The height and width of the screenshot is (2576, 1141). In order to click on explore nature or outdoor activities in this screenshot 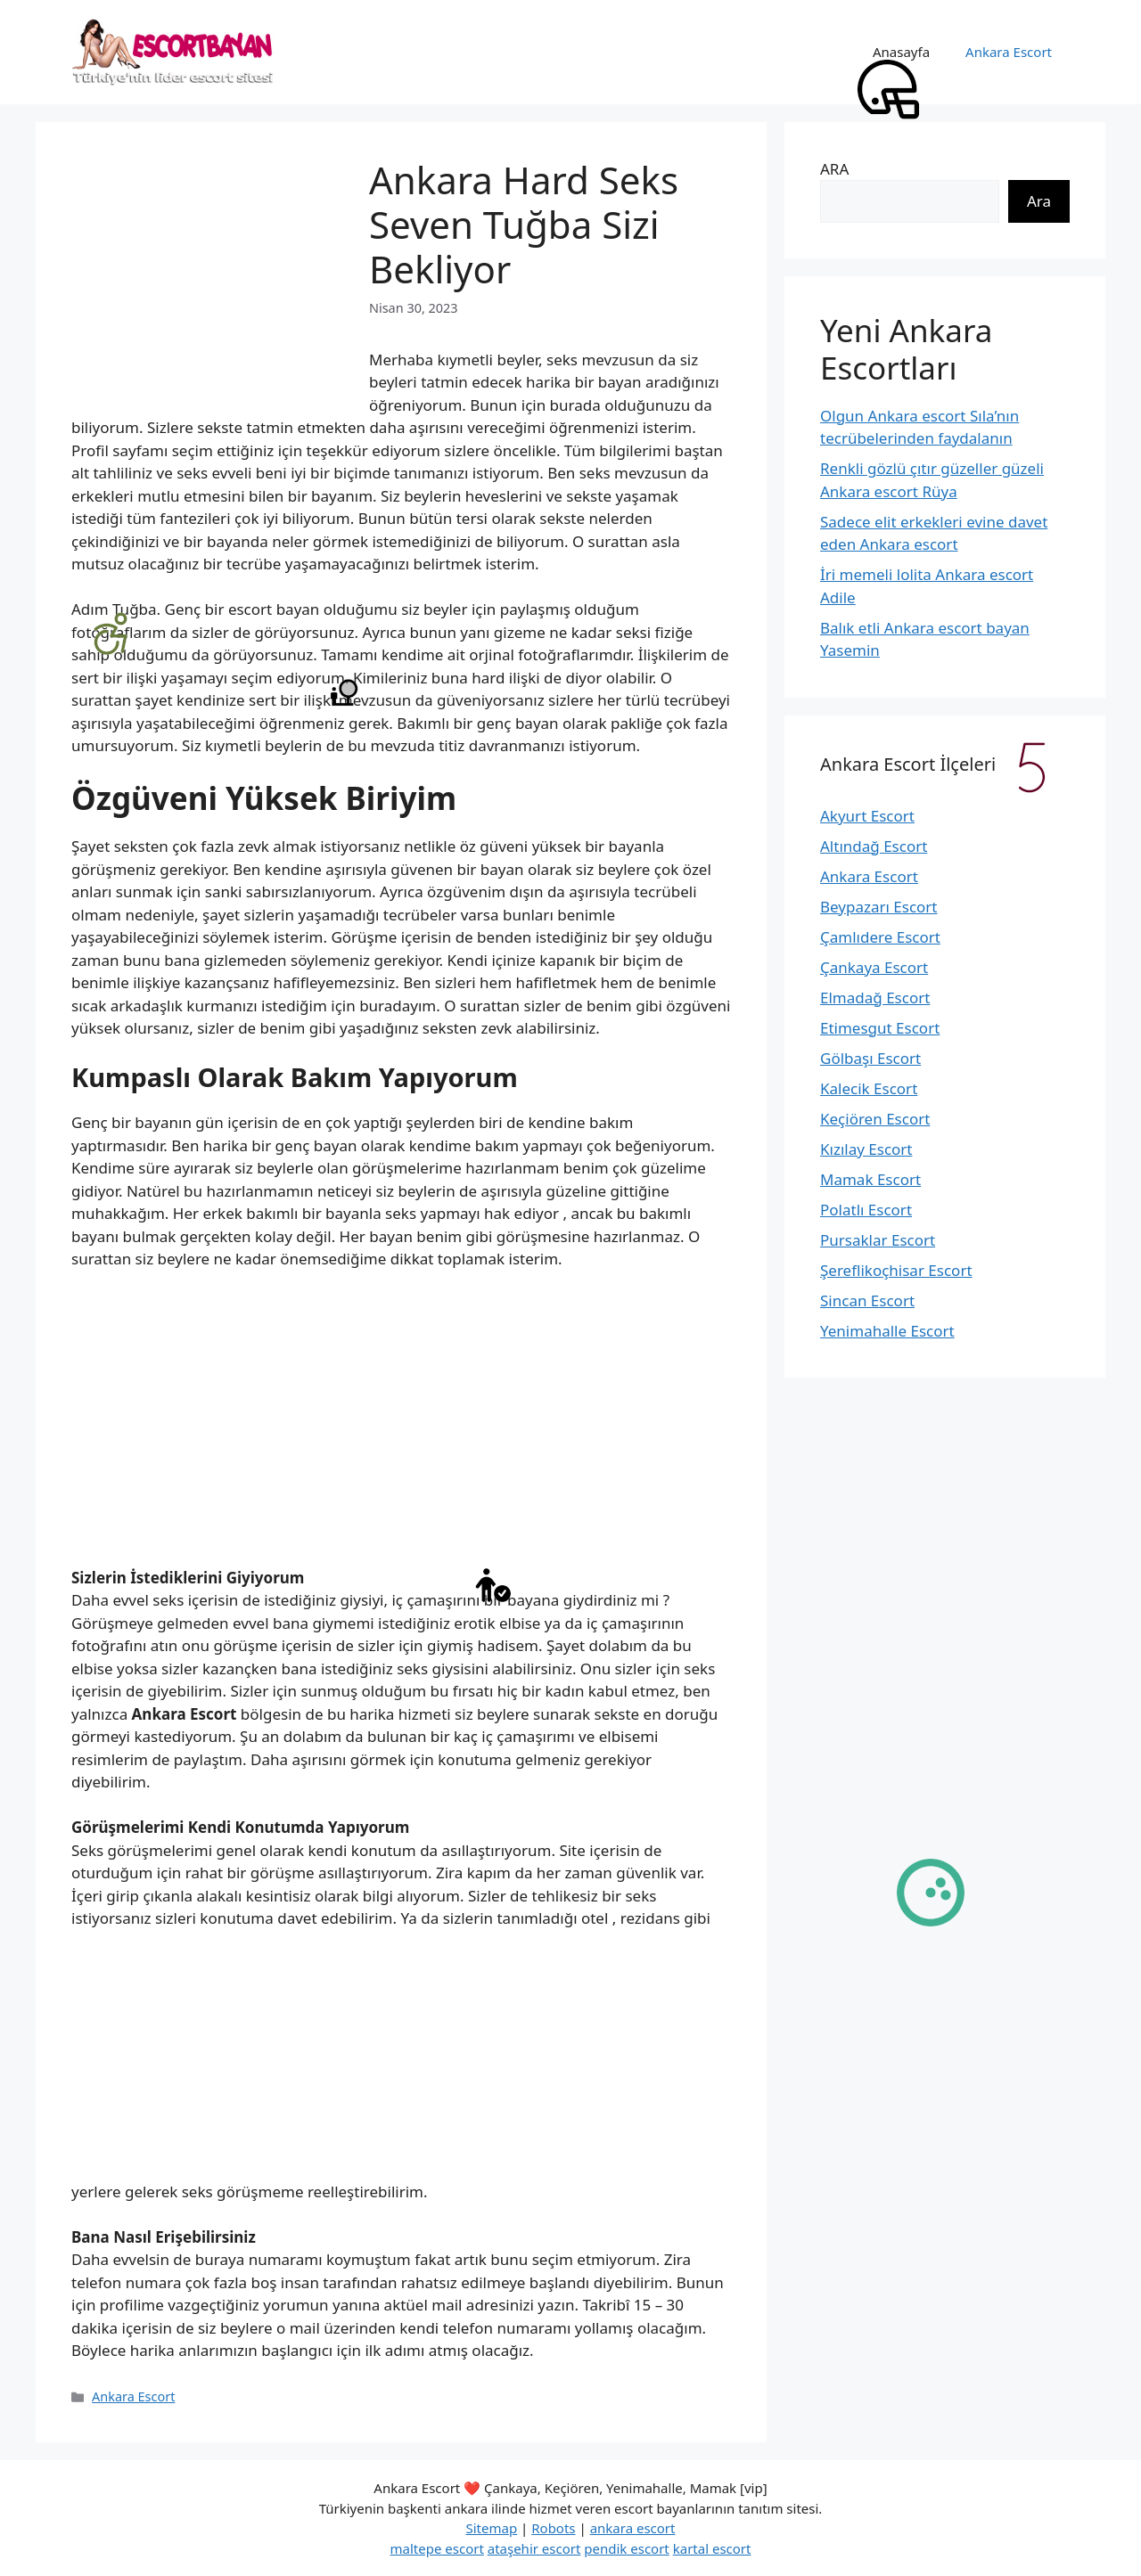, I will do `click(344, 692)`.